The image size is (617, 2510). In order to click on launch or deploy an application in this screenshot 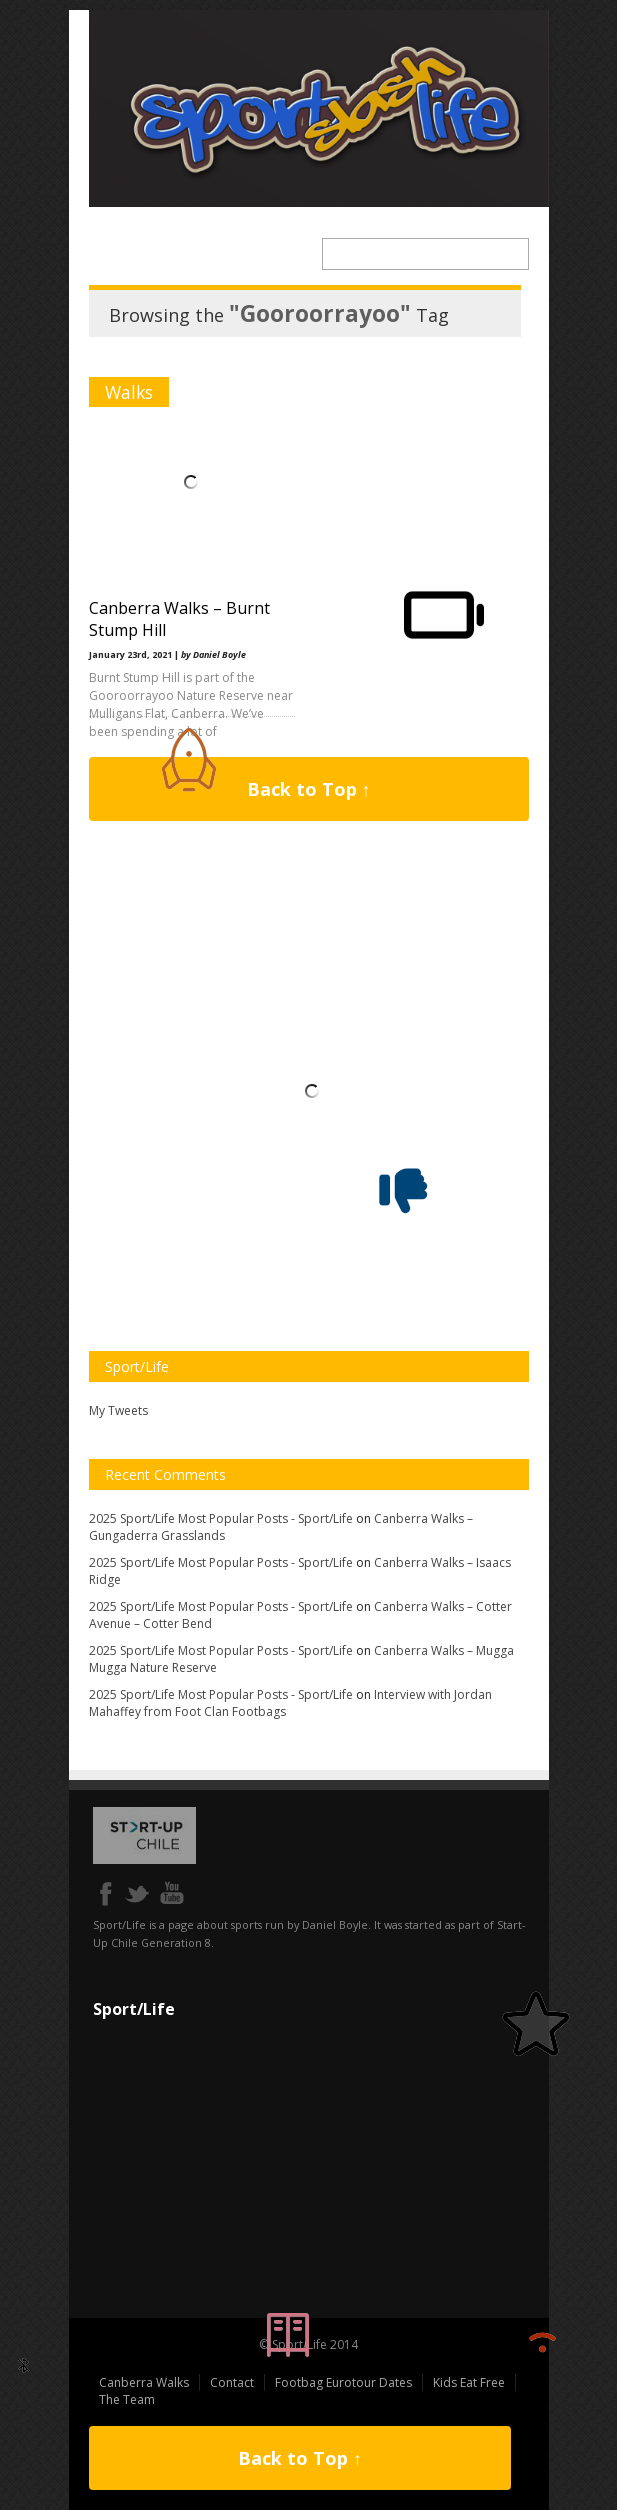, I will do `click(189, 762)`.